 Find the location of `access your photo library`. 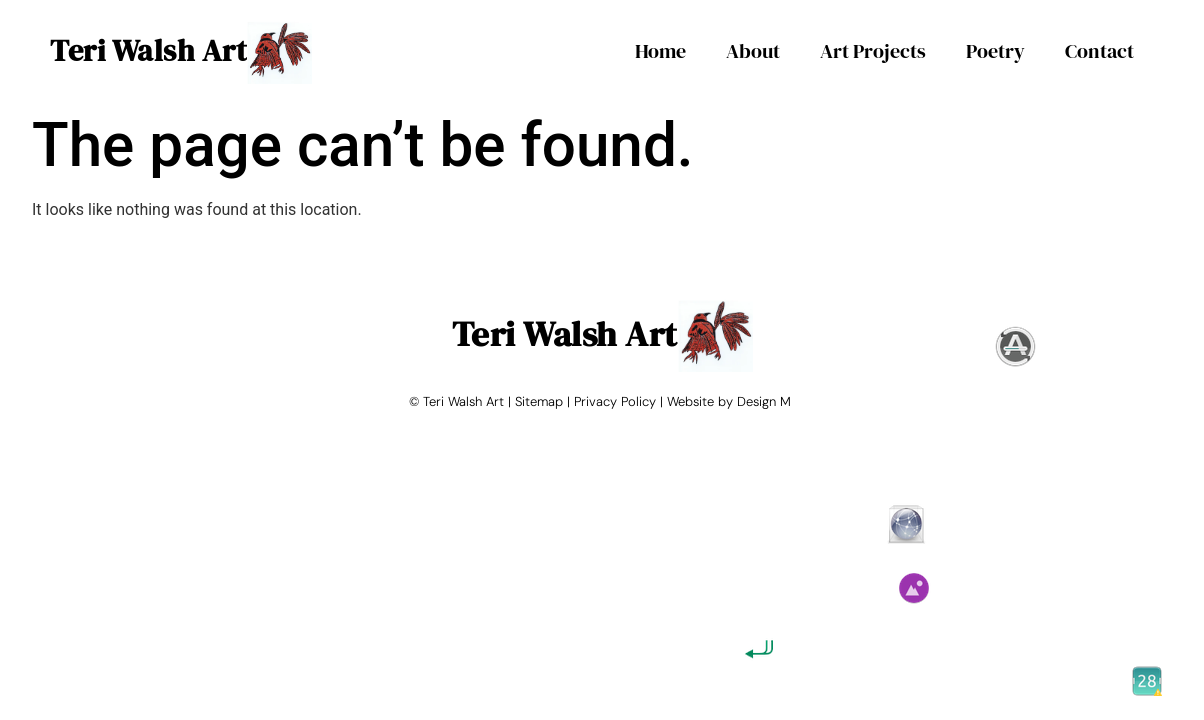

access your photo library is located at coordinates (914, 588).